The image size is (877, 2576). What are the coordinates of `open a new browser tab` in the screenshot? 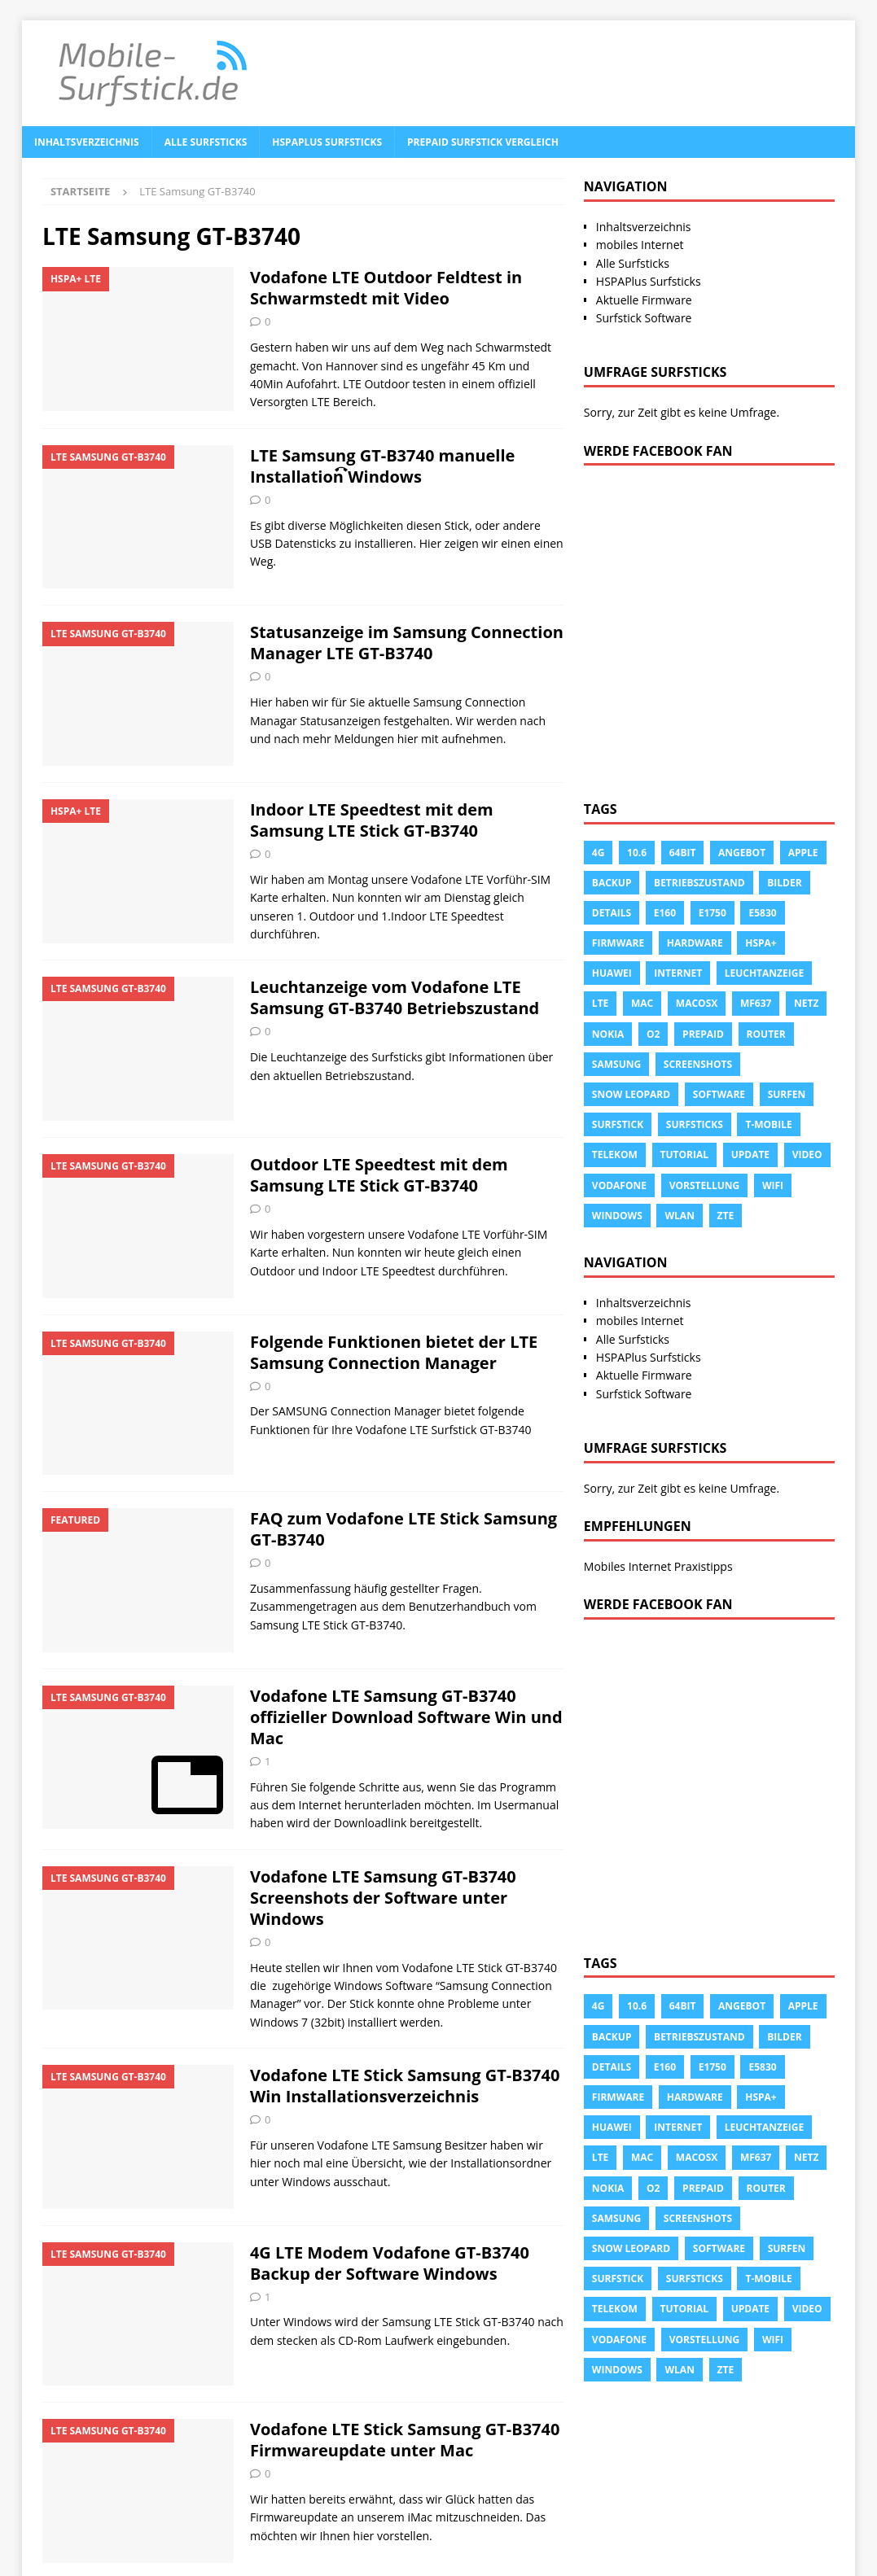 It's located at (187, 1785).